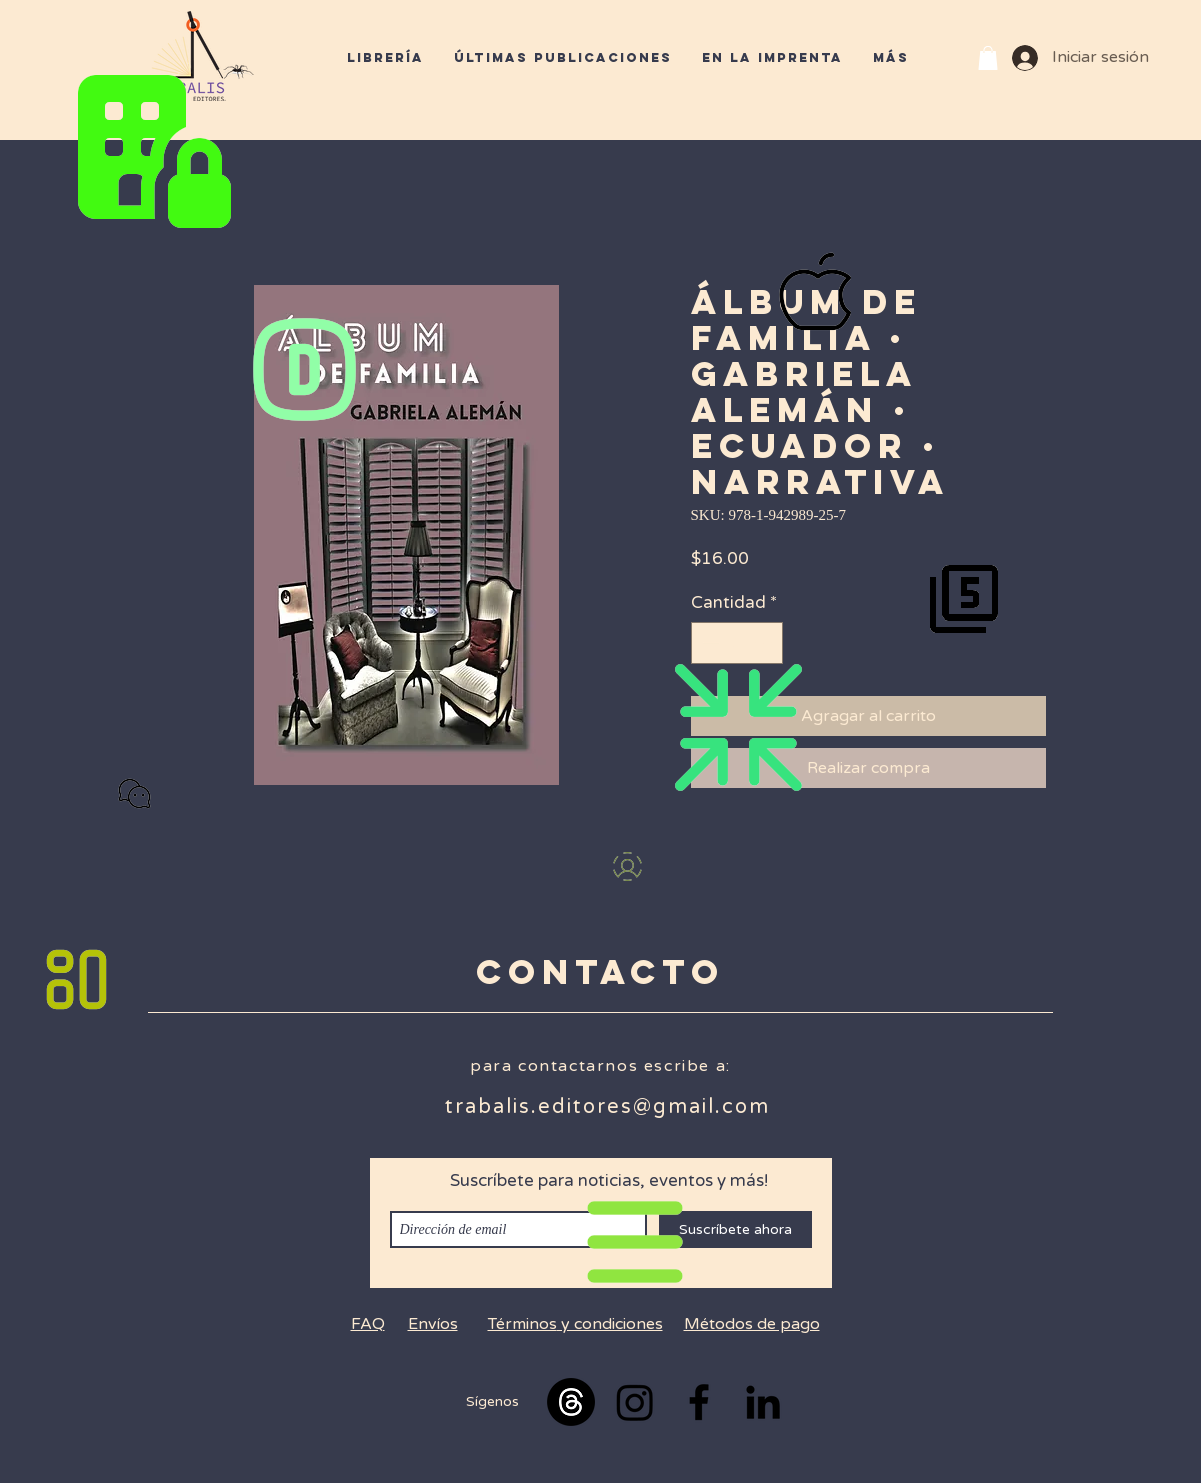 The width and height of the screenshot is (1201, 1483). What do you see at coordinates (818, 297) in the screenshot?
I see `apple company logo or branding` at bounding box center [818, 297].